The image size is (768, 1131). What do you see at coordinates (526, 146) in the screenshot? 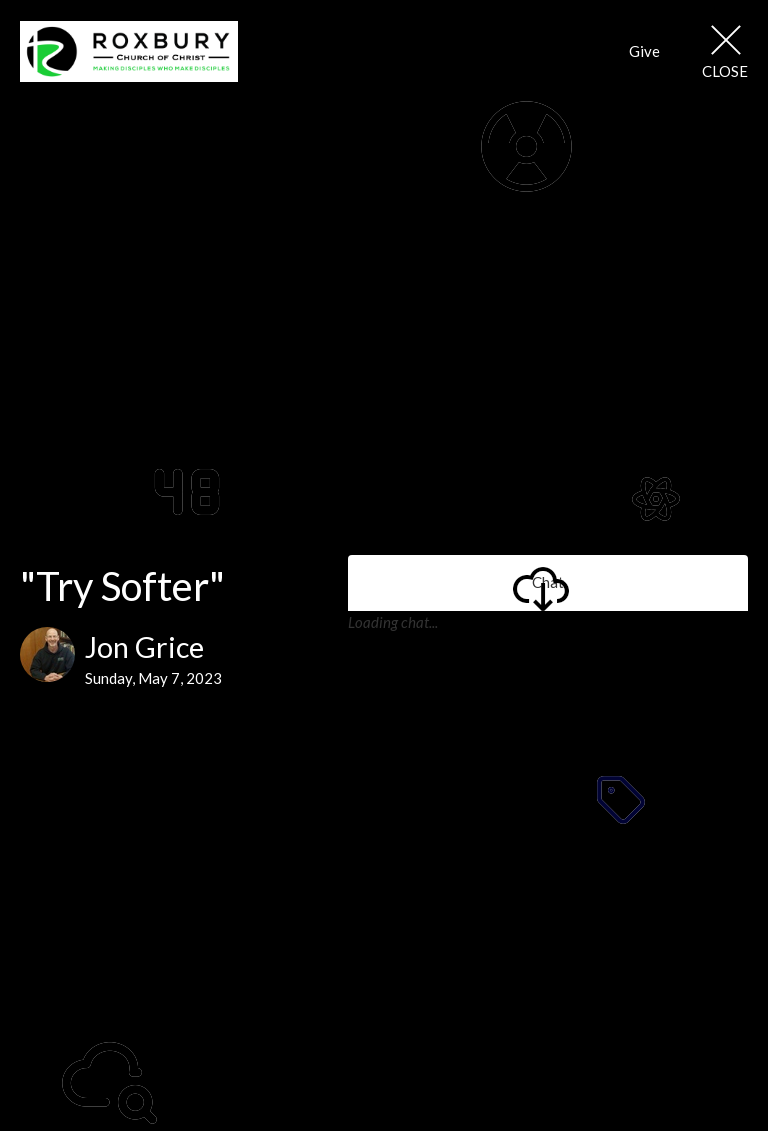
I see `indicates hazardous or radioactive content warning` at bounding box center [526, 146].